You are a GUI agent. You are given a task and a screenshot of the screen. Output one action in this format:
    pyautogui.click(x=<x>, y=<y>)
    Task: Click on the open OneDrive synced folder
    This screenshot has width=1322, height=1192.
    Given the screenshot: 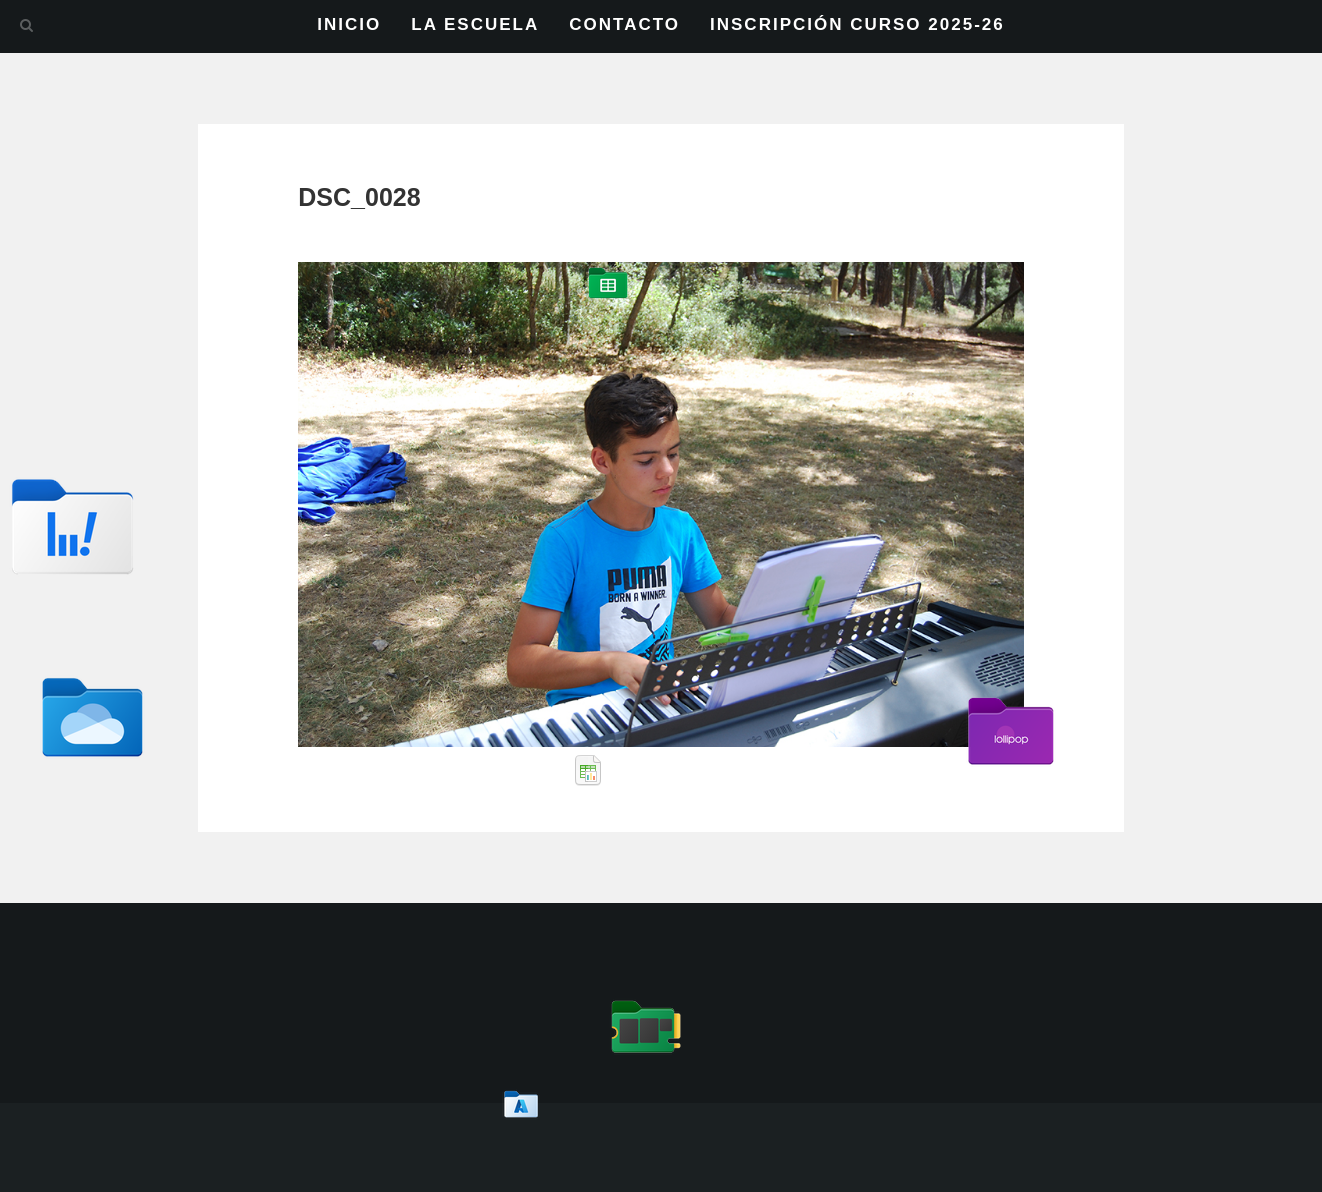 What is the action you would take?
    pyautogui.click(x=92, y=720)
    